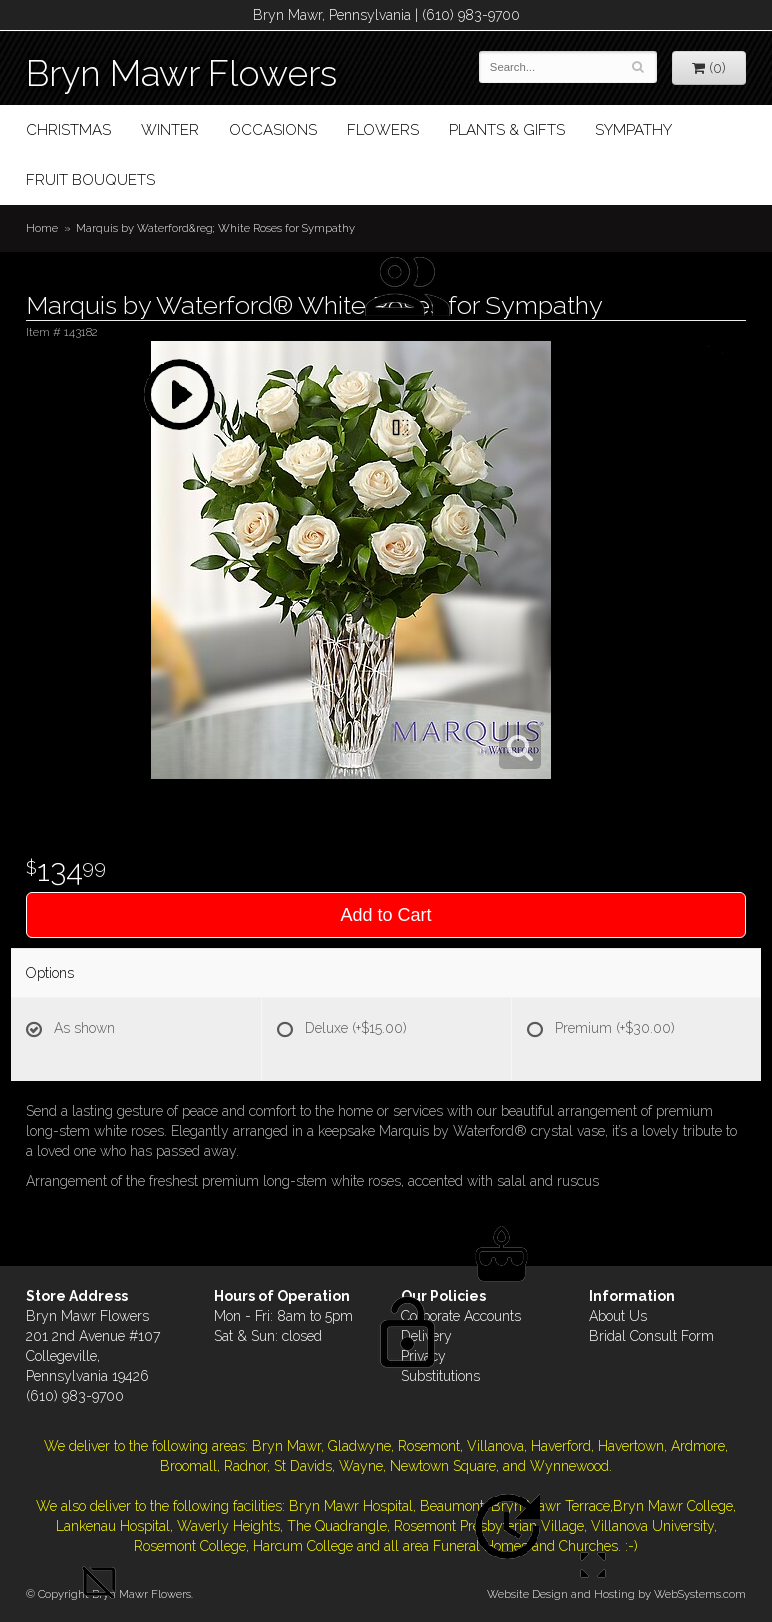 Image resolution: width=772 pixels, height=1622 pixels. Describe the element at coordinates (721, 631) in the screenshot. I see `access developer or hardware settings` at that location.